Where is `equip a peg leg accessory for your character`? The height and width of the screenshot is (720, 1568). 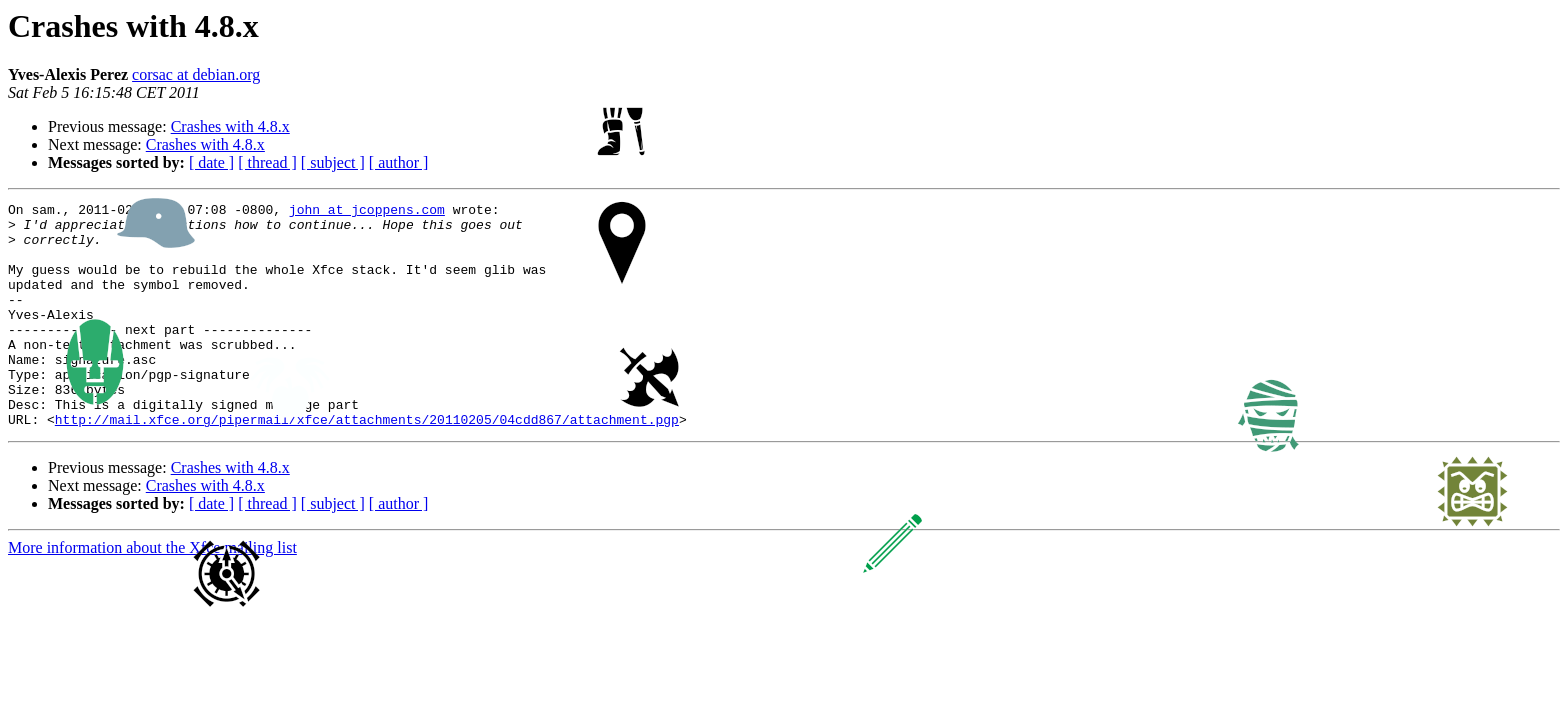
equip a peg leg accessory for your character is located at coordinates (621, 131).